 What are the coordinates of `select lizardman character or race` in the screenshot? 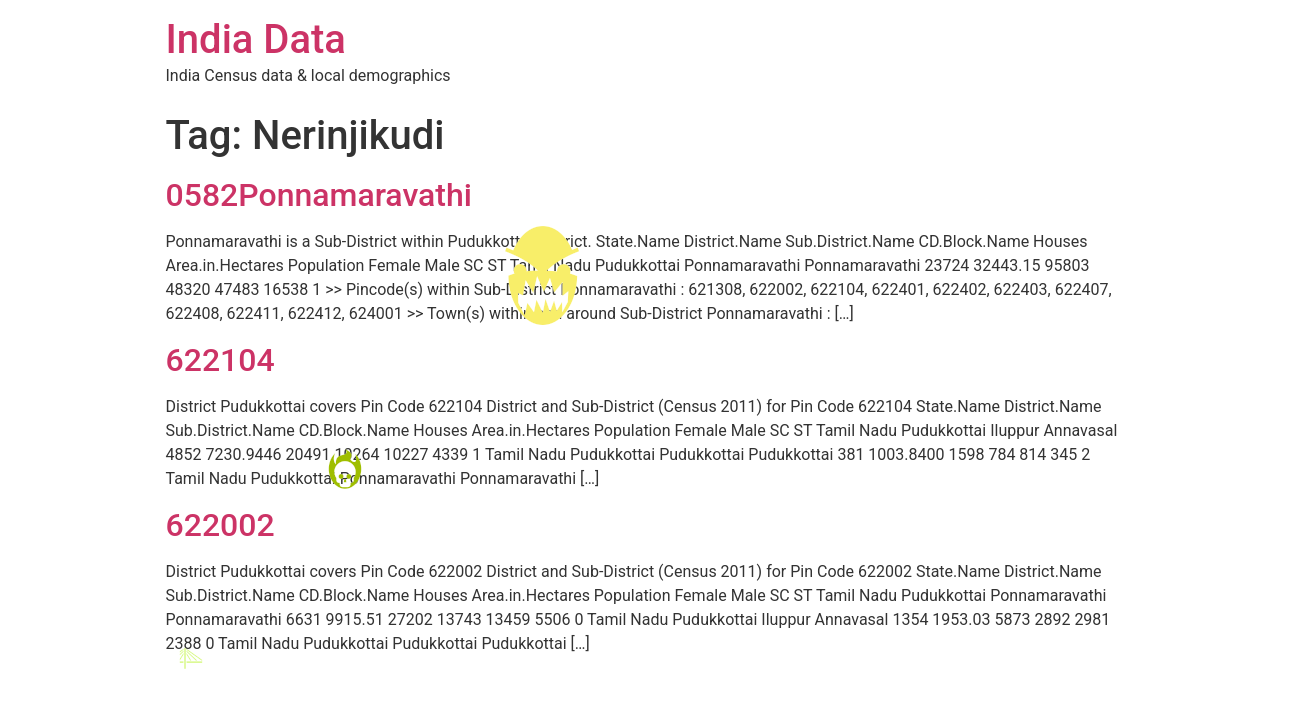 It's located at (543, 275).